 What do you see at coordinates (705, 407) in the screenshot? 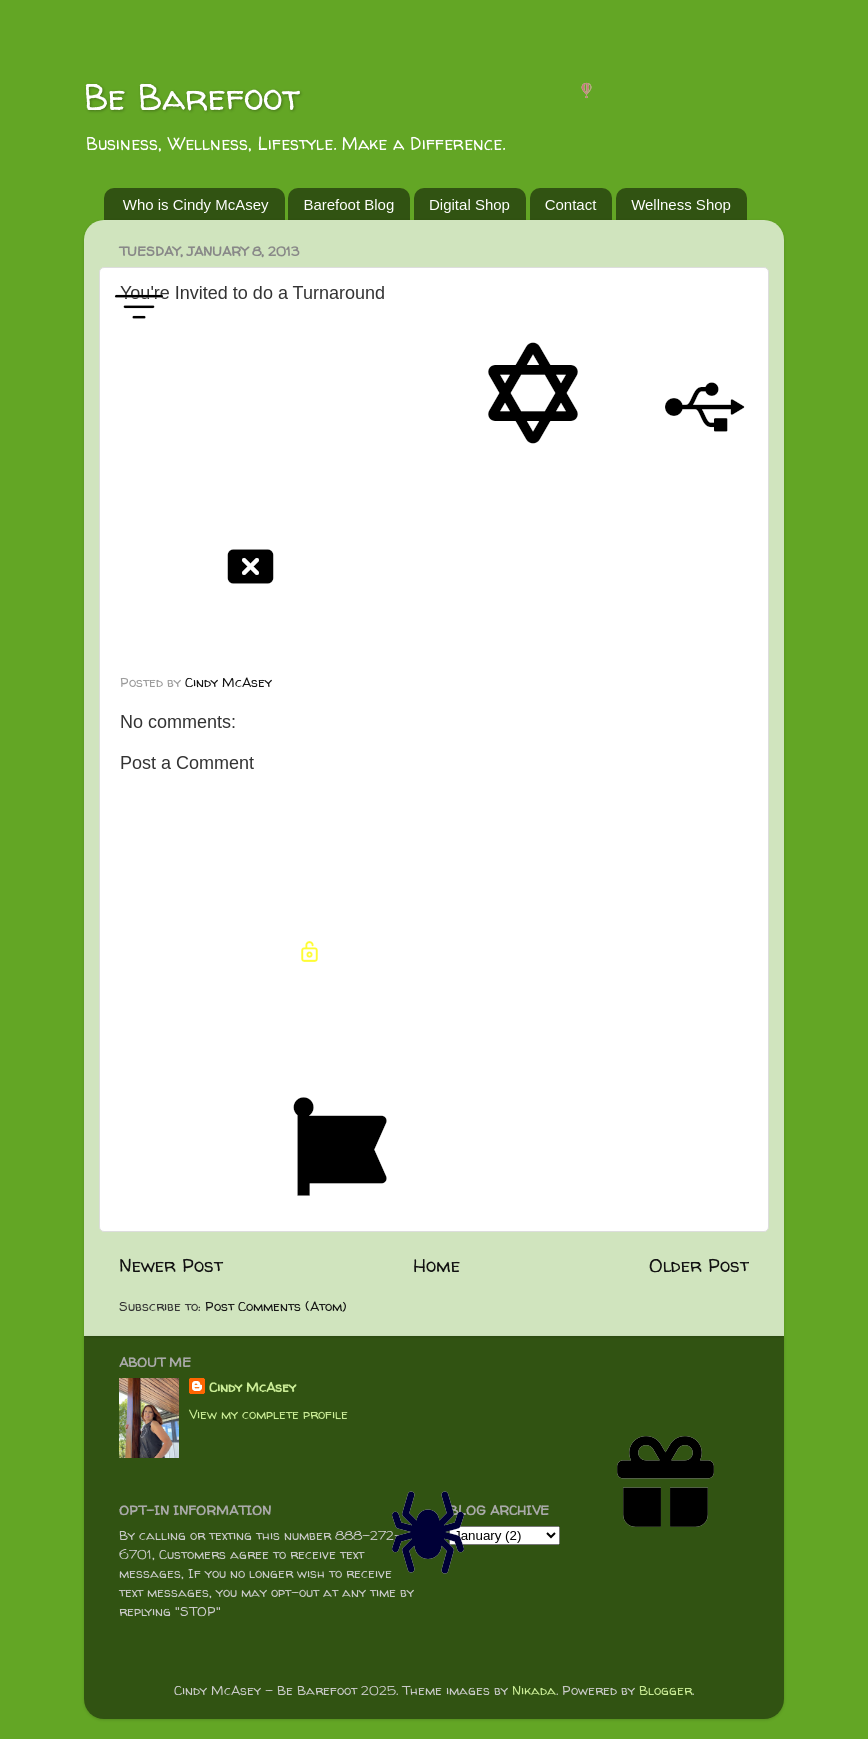
I see `indicates USB connection available` at bounding box center [705, 407].